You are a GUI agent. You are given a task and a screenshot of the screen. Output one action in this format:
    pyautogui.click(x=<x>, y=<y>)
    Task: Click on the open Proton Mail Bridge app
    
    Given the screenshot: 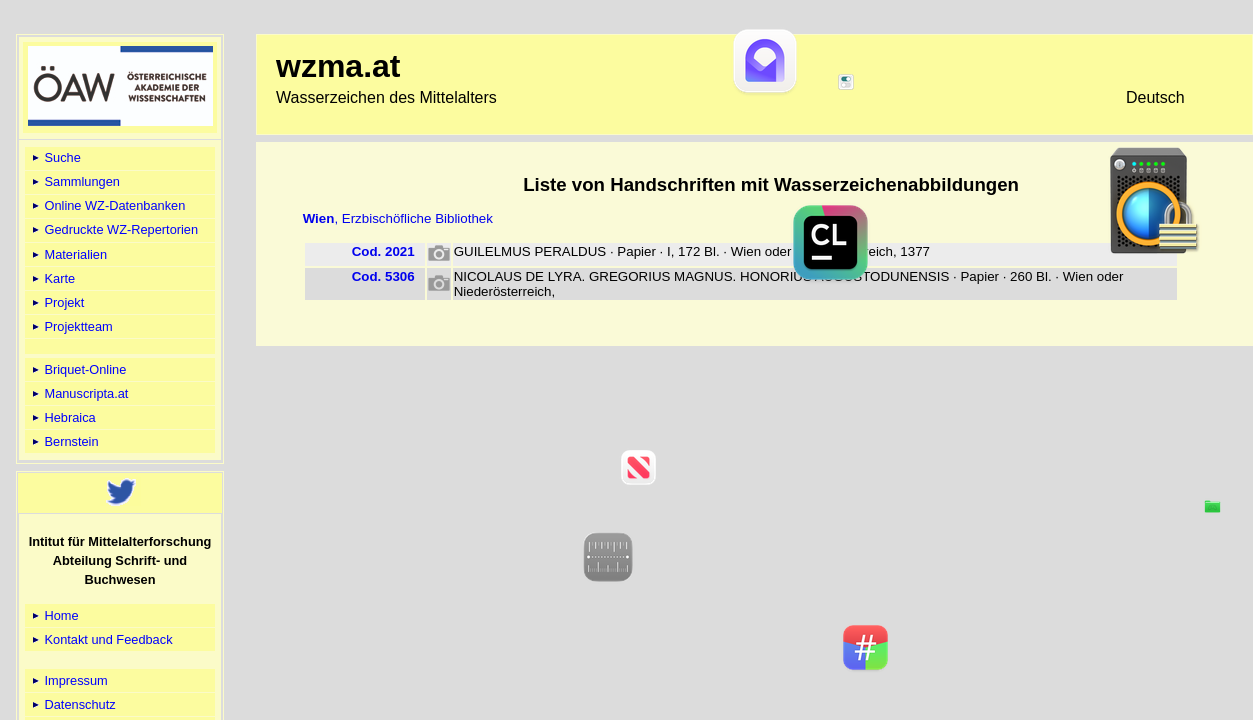 What is the action you would take?
    pyautogui.click(x=765, y=61)
    